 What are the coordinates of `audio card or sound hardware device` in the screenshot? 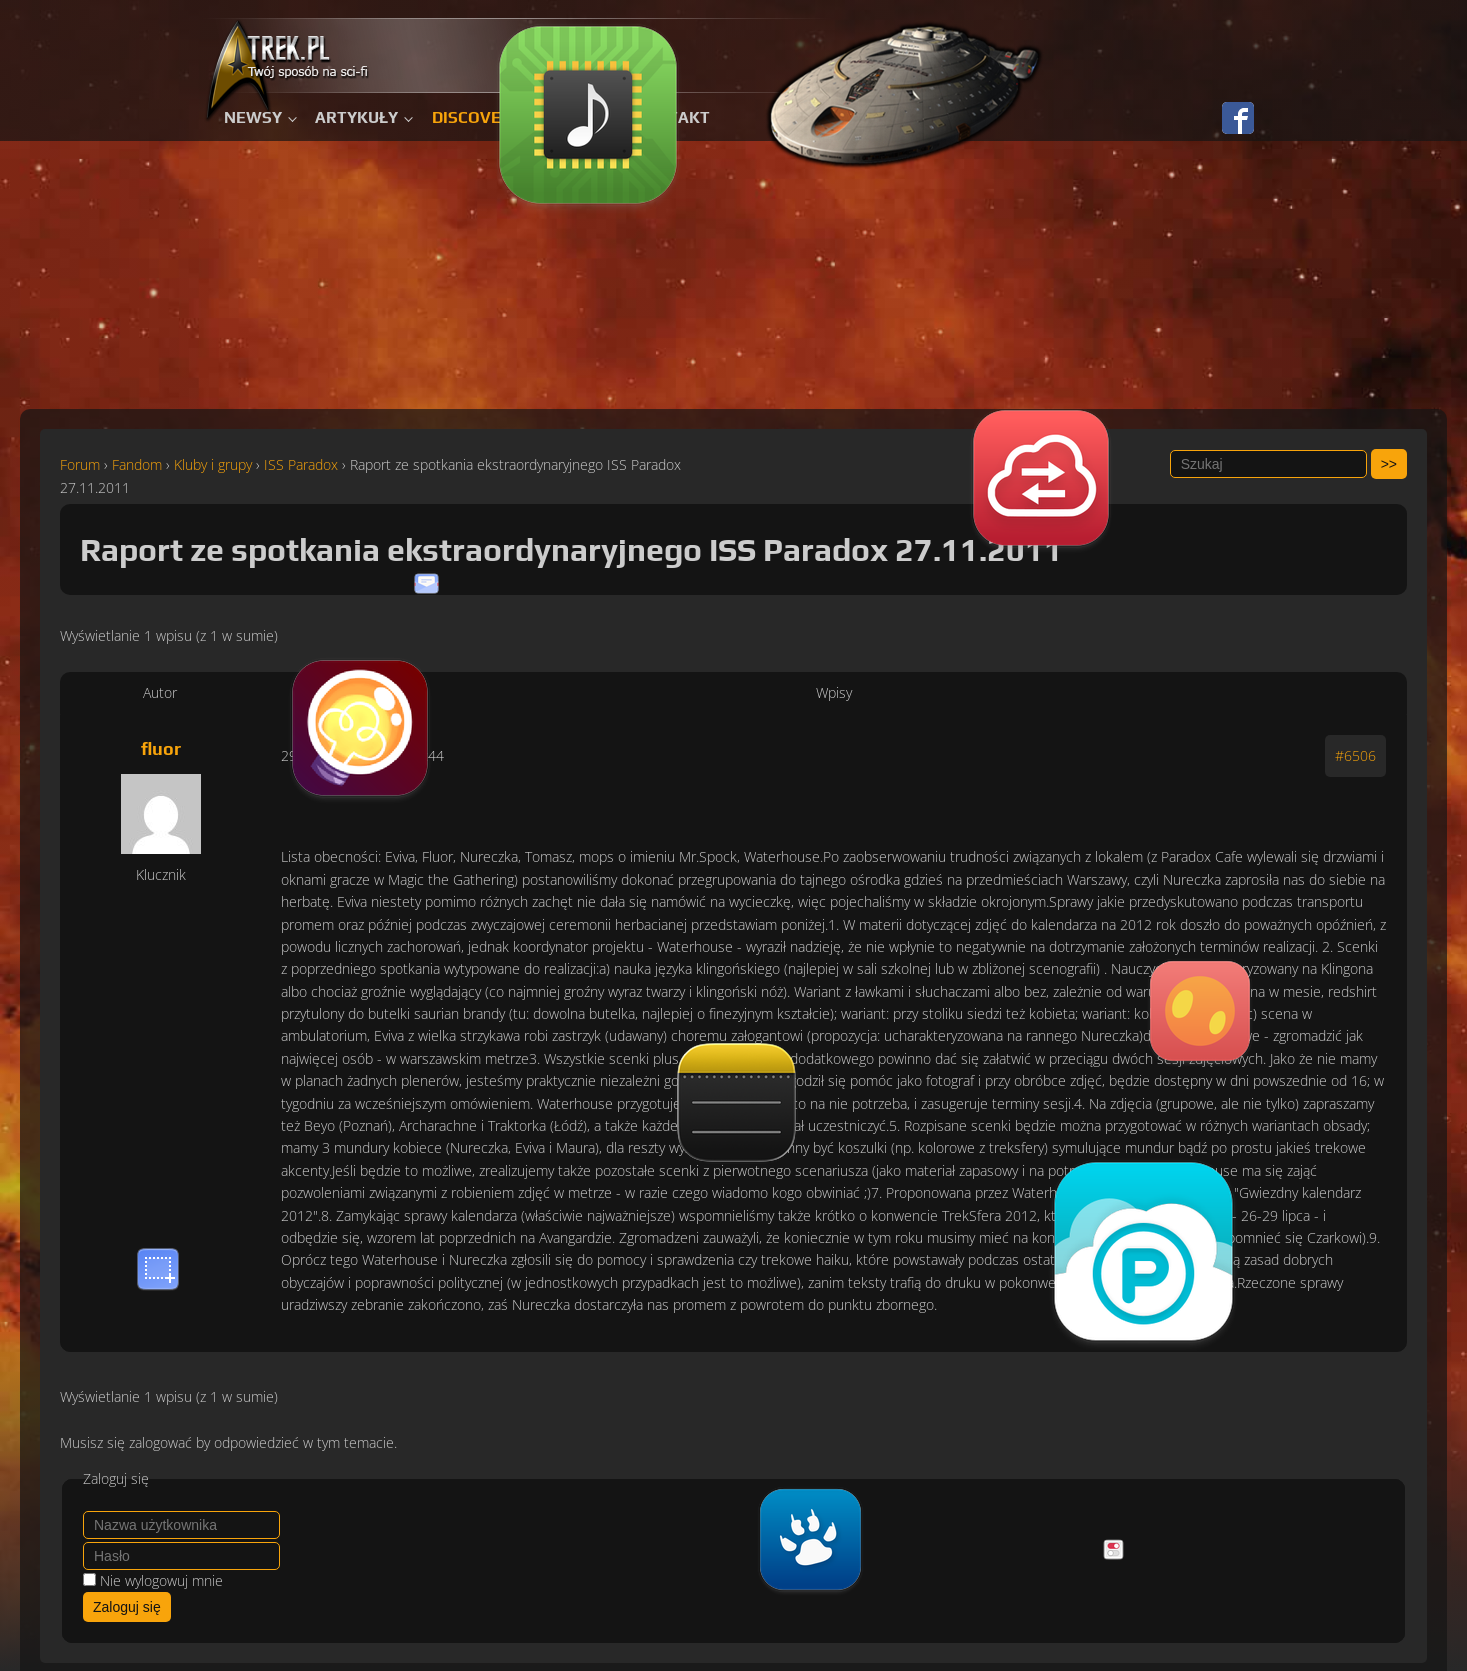 It's located at (588, 115).